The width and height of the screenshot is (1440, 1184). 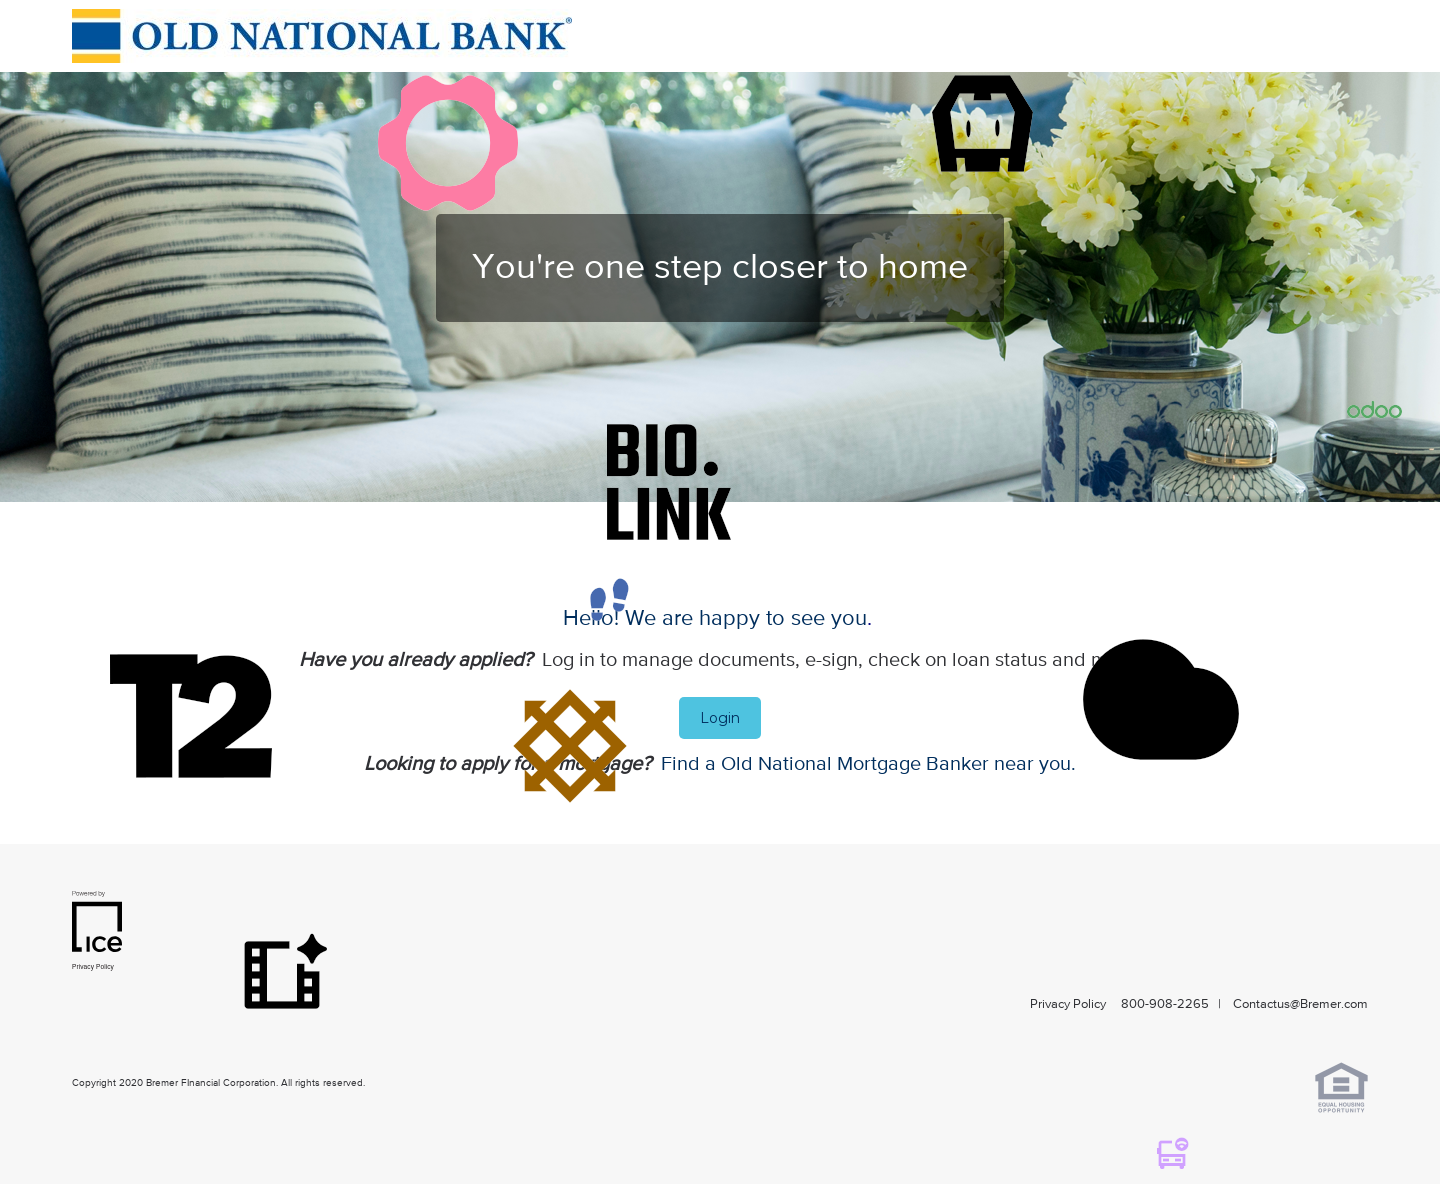 What do you see at coordinates (191, 716) in the screenshot?
I see `visit take-two interactive software website` at bounding box center [191, 716].